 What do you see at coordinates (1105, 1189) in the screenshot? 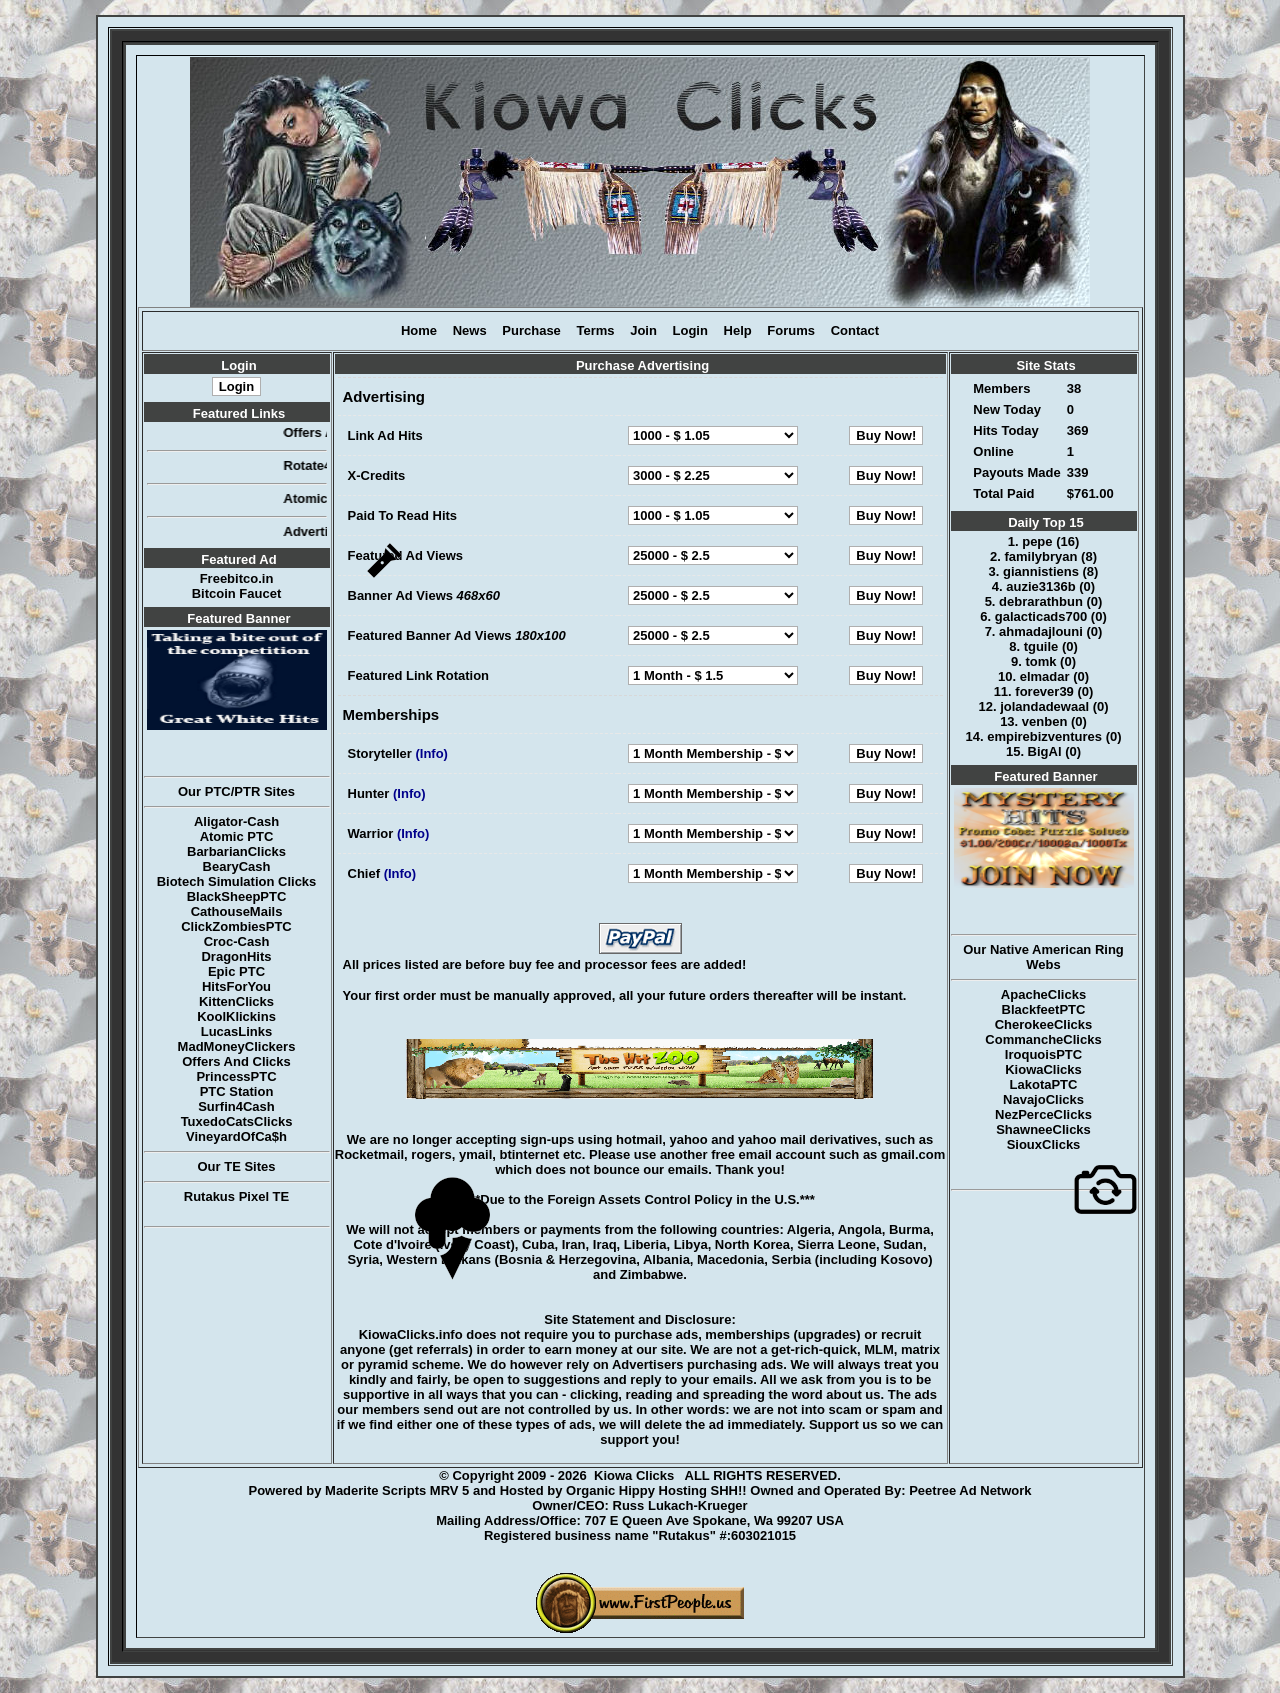
I see `switch between front and rear camera` at bounding box center [1105, 1189].